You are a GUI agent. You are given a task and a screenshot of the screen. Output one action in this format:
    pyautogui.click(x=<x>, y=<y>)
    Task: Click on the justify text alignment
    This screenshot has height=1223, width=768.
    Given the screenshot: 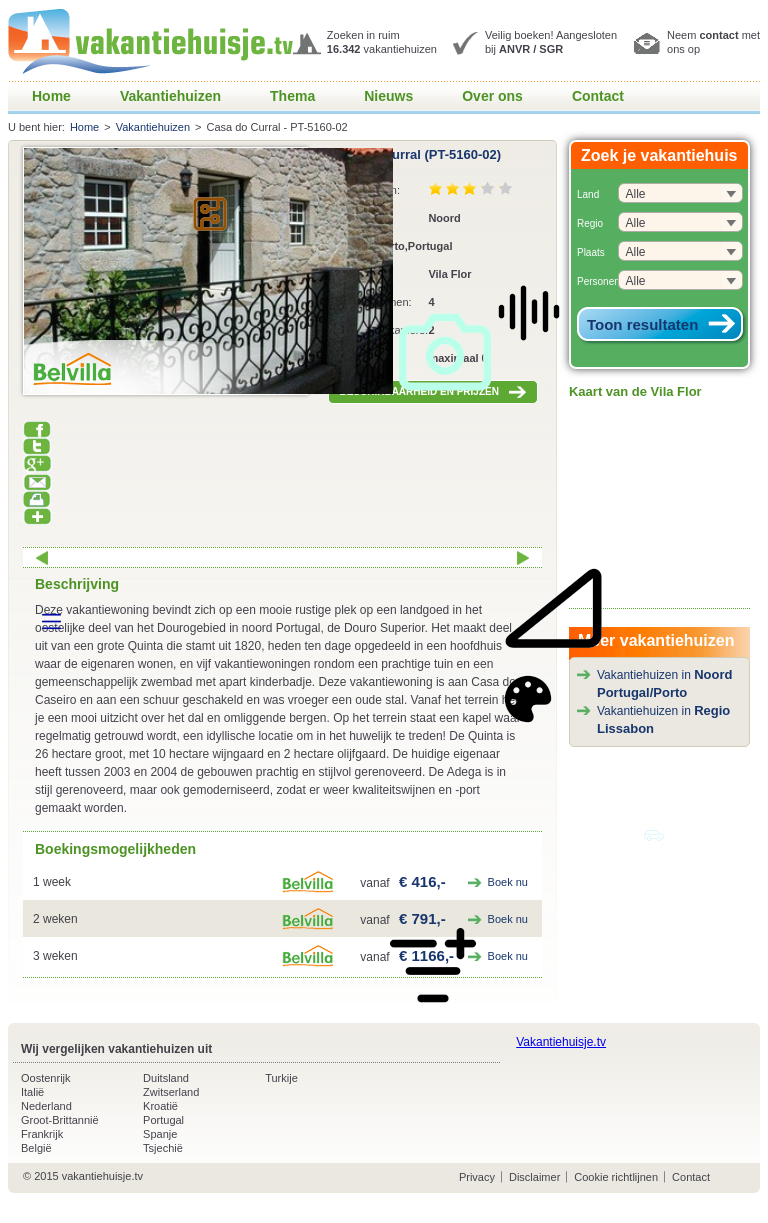 What is the action you would take?
    pyautogui.click(x=51, y=621)
    